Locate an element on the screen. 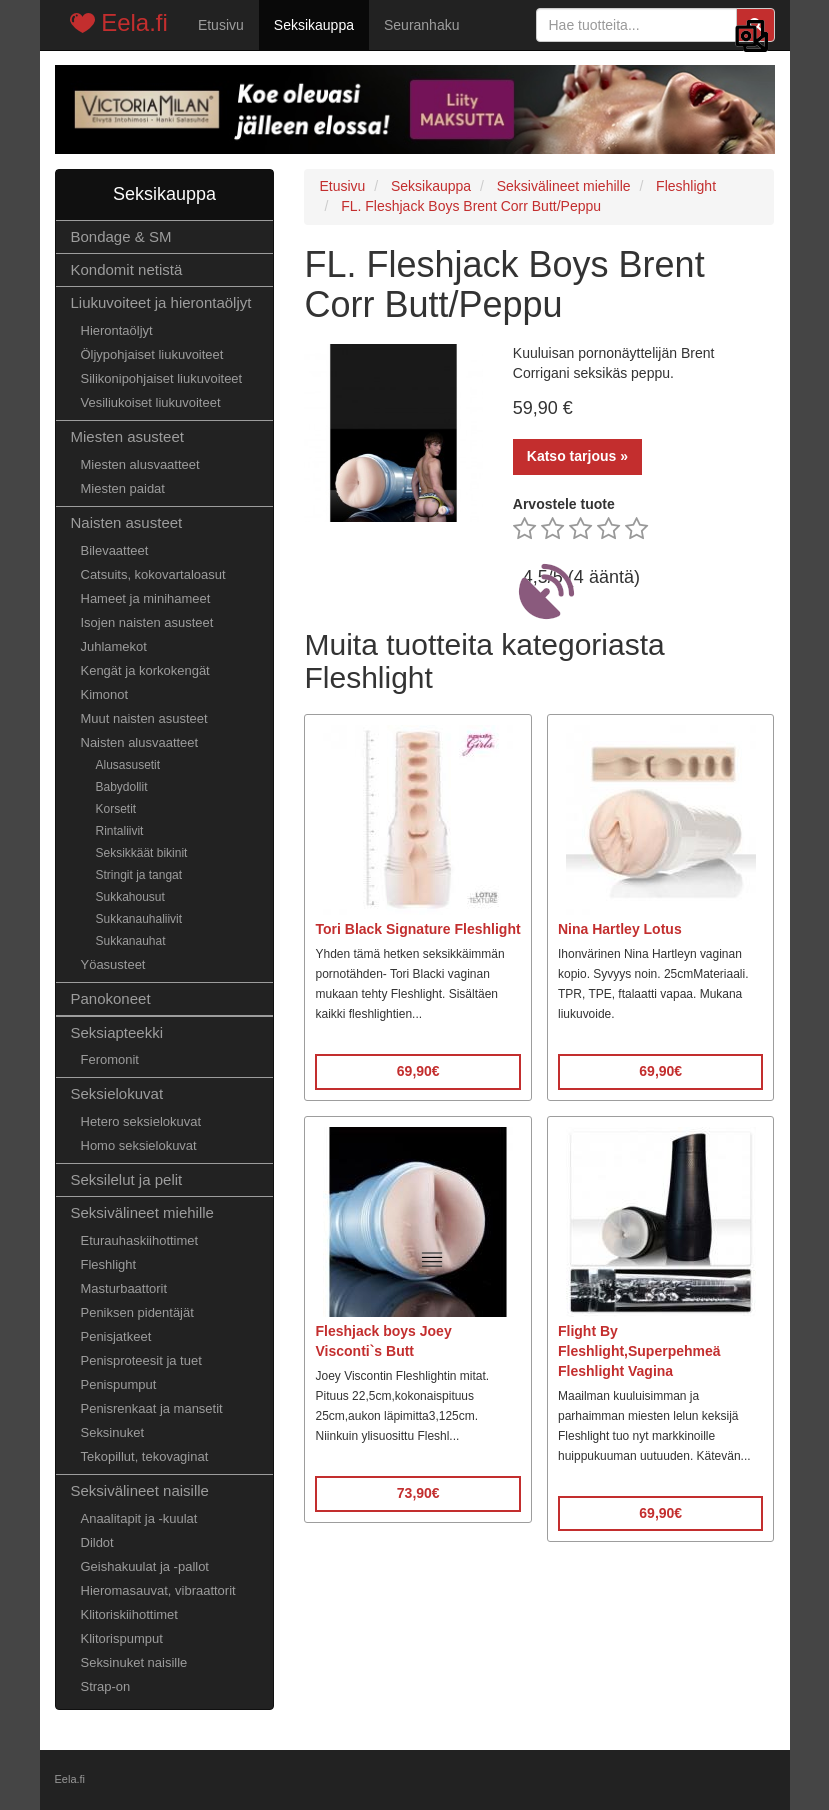 This screenshot has height=1810, width=829. justify text alignment is located at coordinates (432, 1260).